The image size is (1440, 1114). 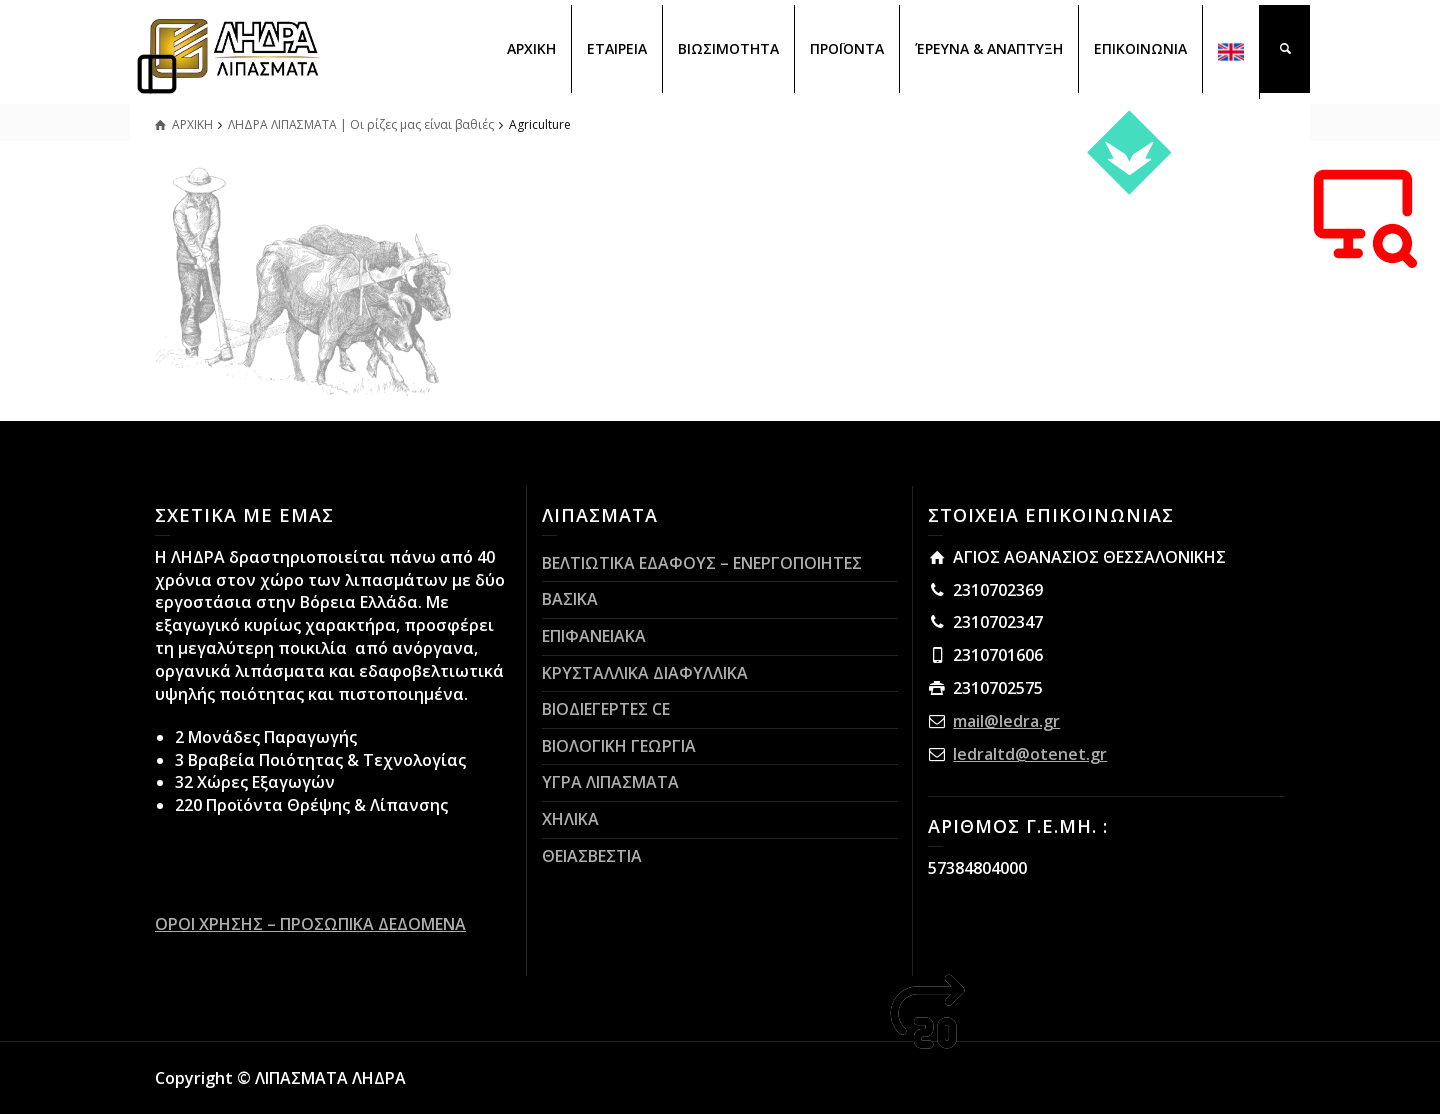 What do you see at coordinates (157, 74) in the screenshot?
I see `toggle sidebar navigation` at bounding box center [157, 74].